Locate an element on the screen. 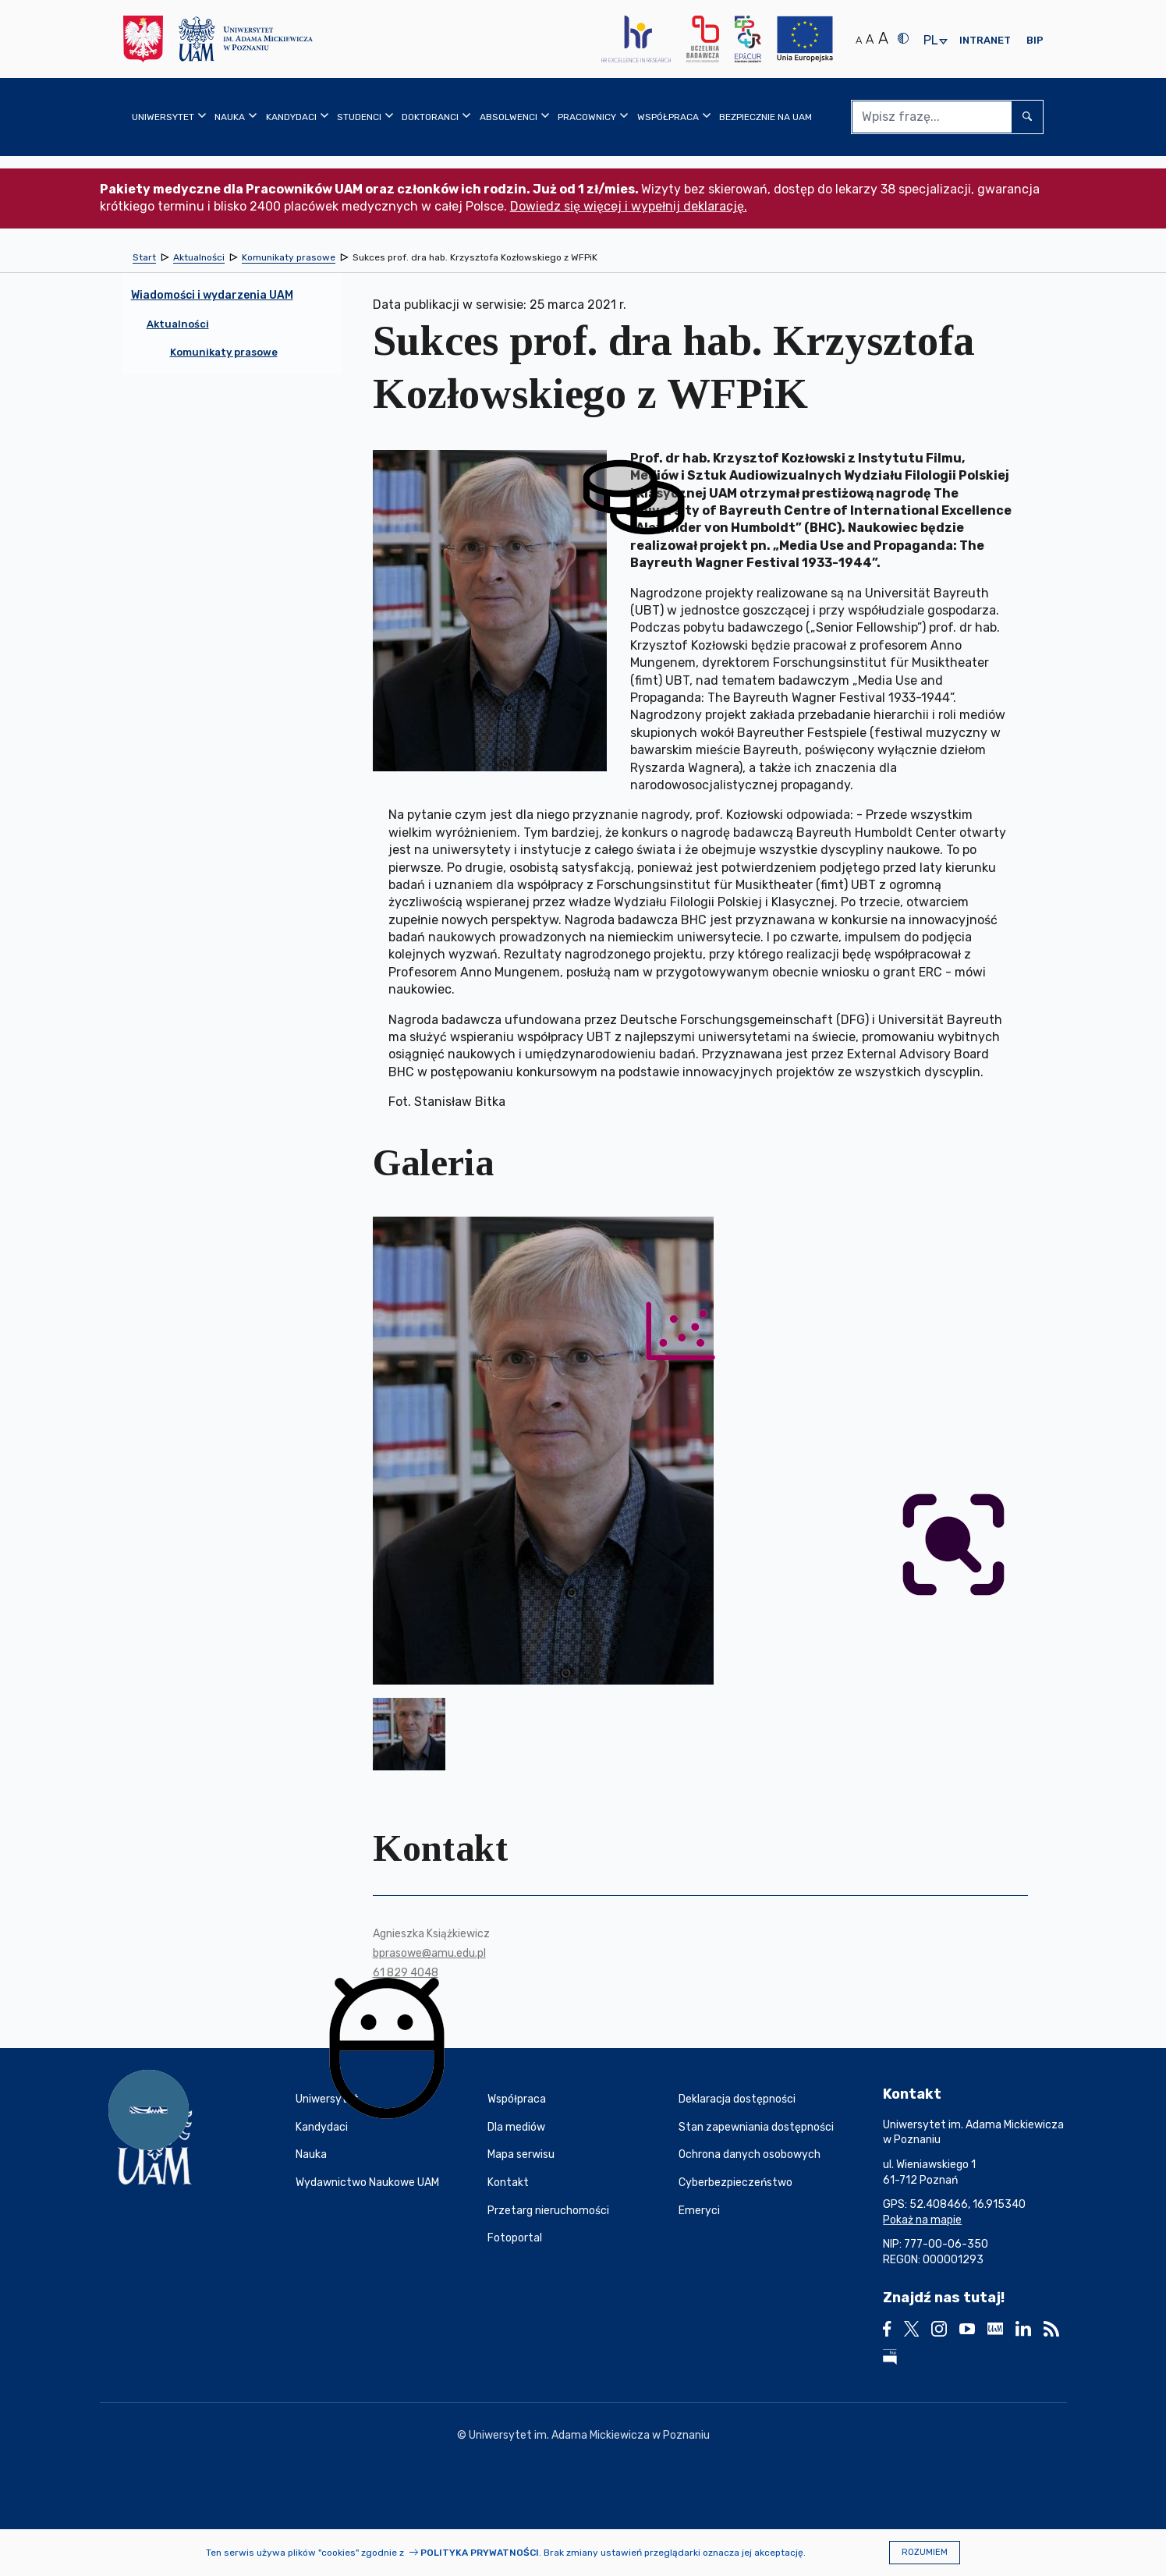 The image size is (1166, 2576). view your coin balance or currency is located at coordinates (633, 497).